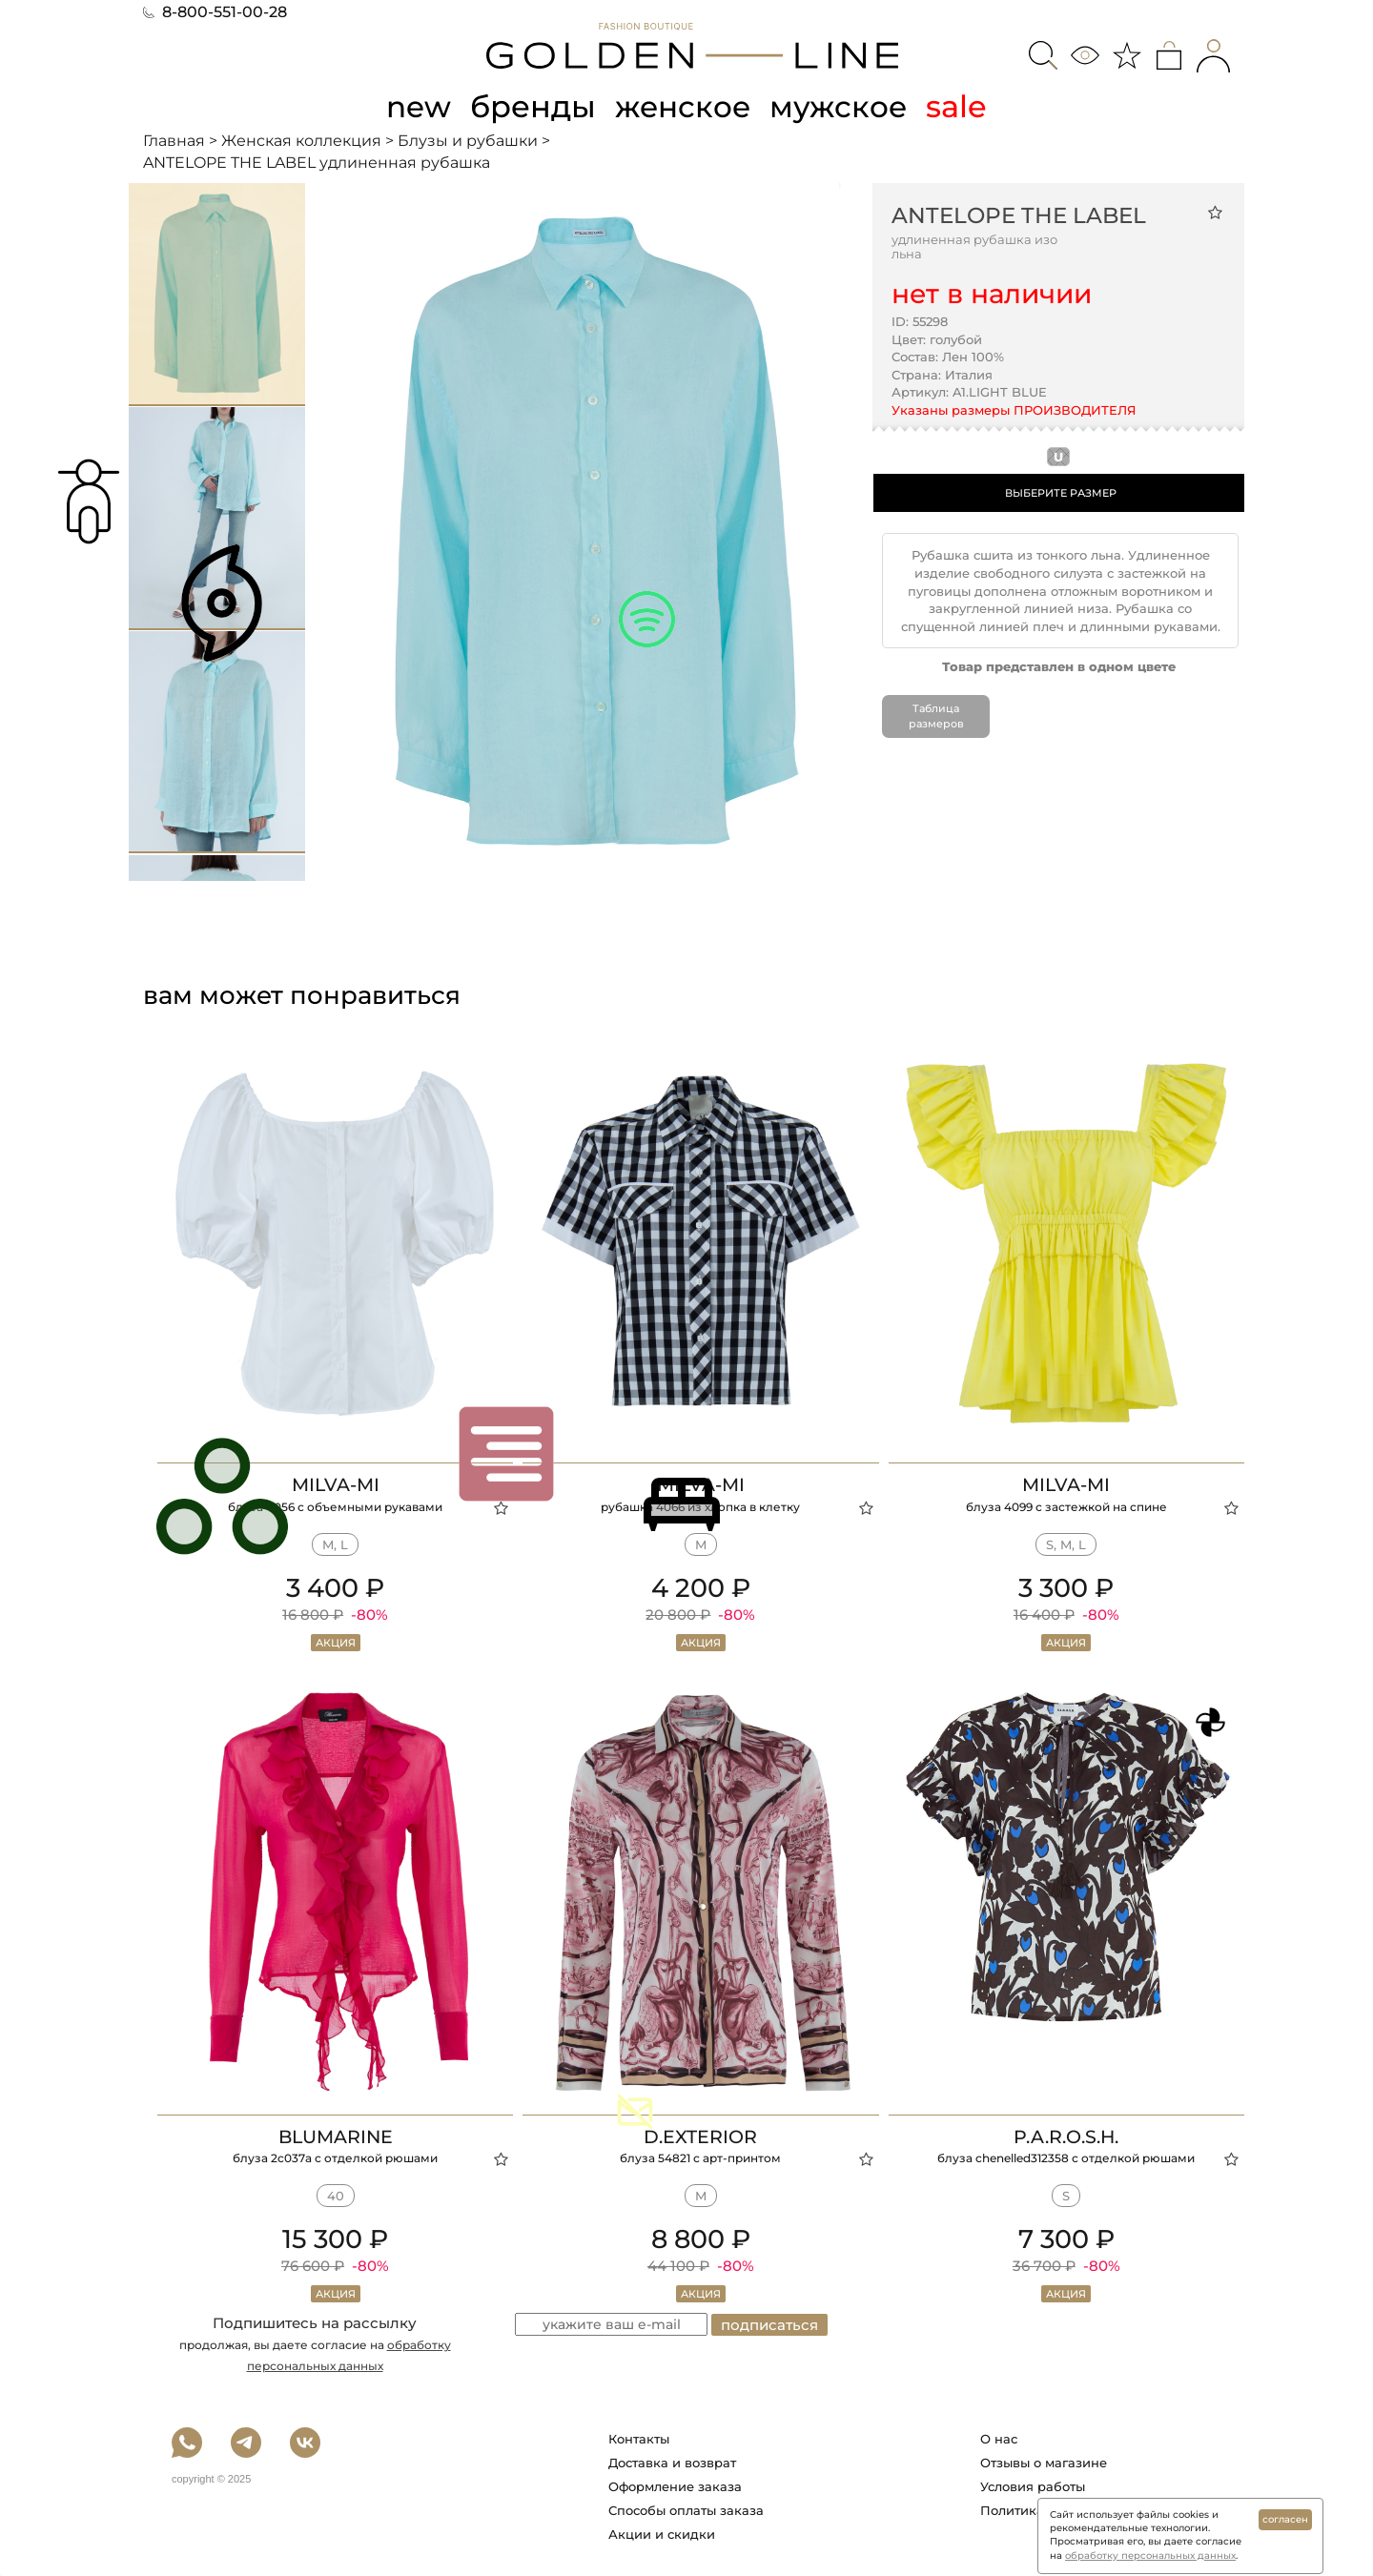 The image size is (1373, 2576). Describe the element at coordinates (635, 2112) in the screenshot. I see `email notifications disabled` at that location.